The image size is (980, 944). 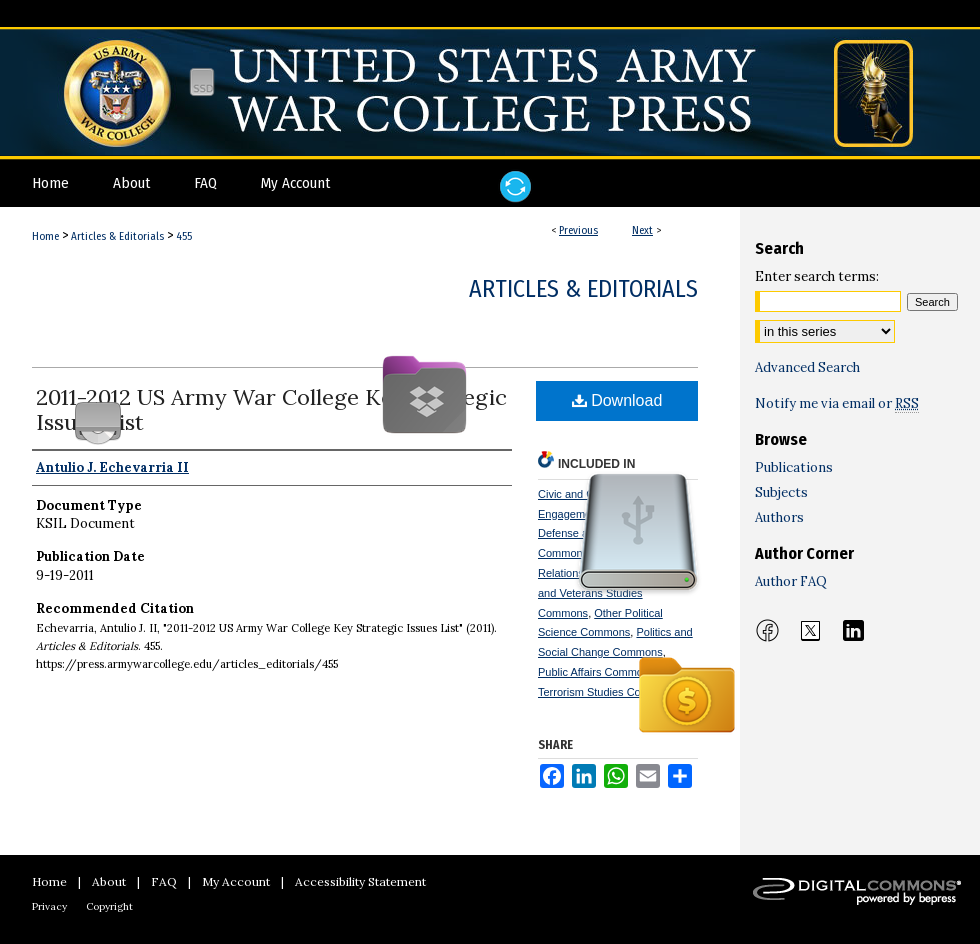 What do you see at coordinates (638, 533) in the screenshot?
I see `access connected USB storage device` at bounding box center [638, 533].